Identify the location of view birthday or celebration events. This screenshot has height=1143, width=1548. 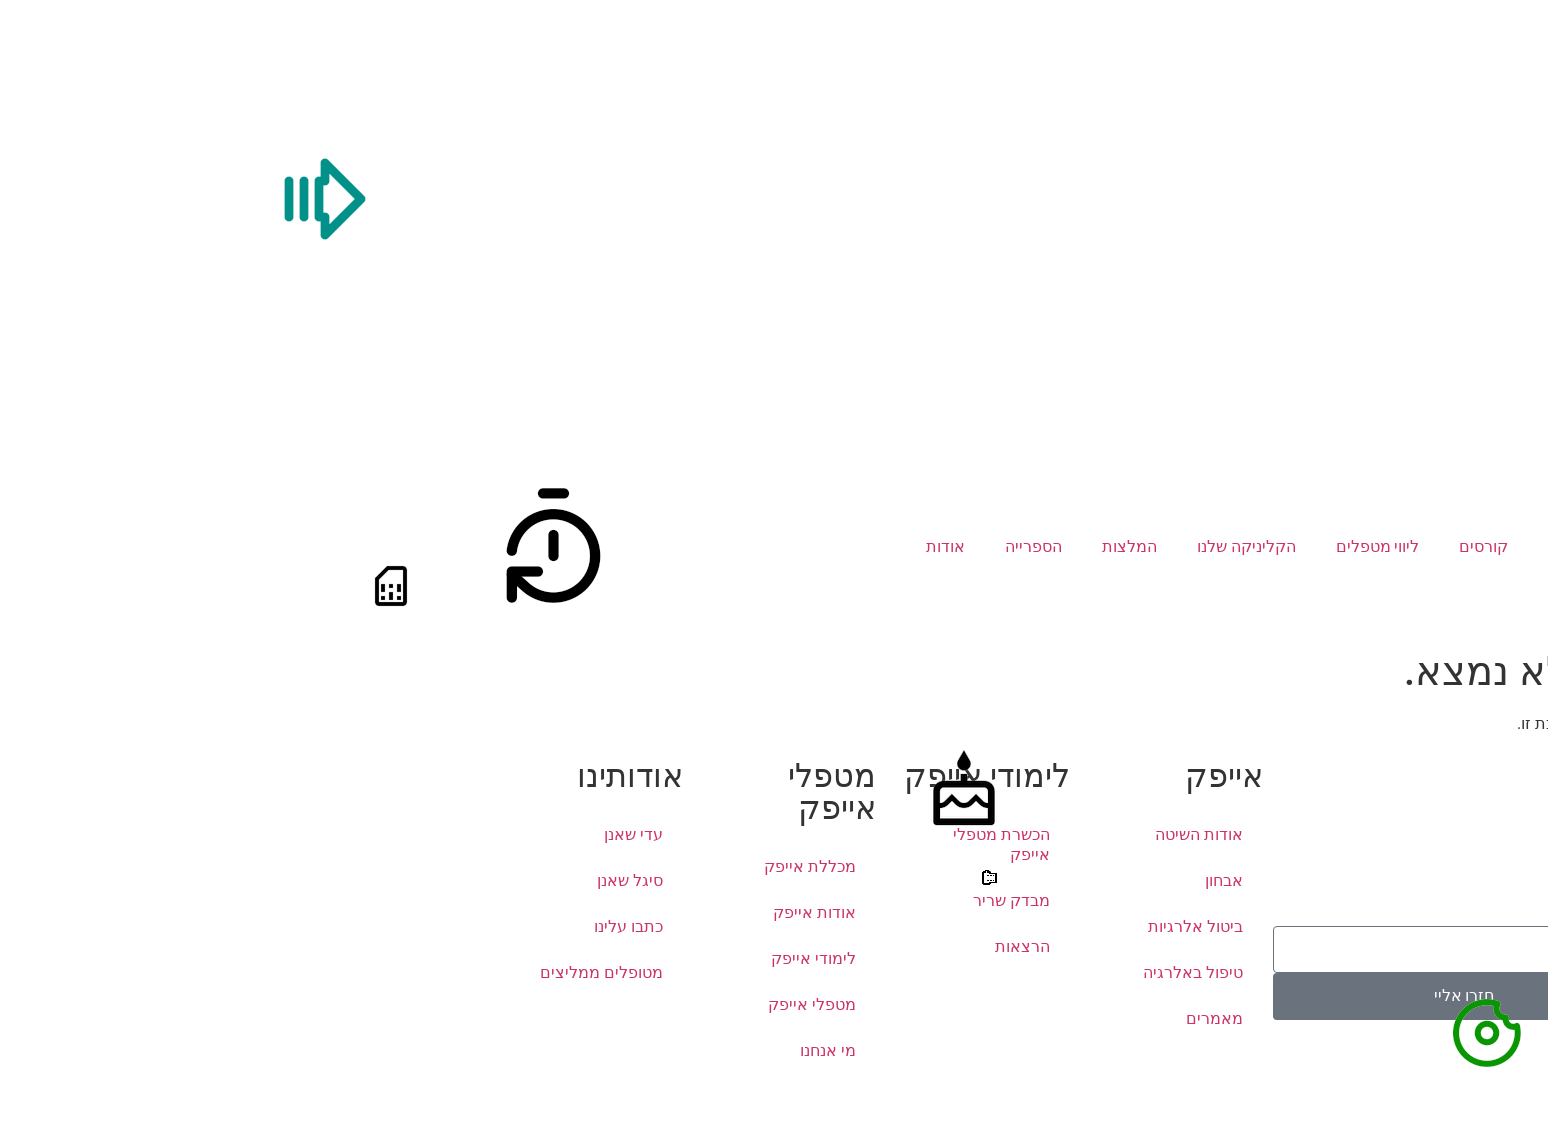
(964, 791).